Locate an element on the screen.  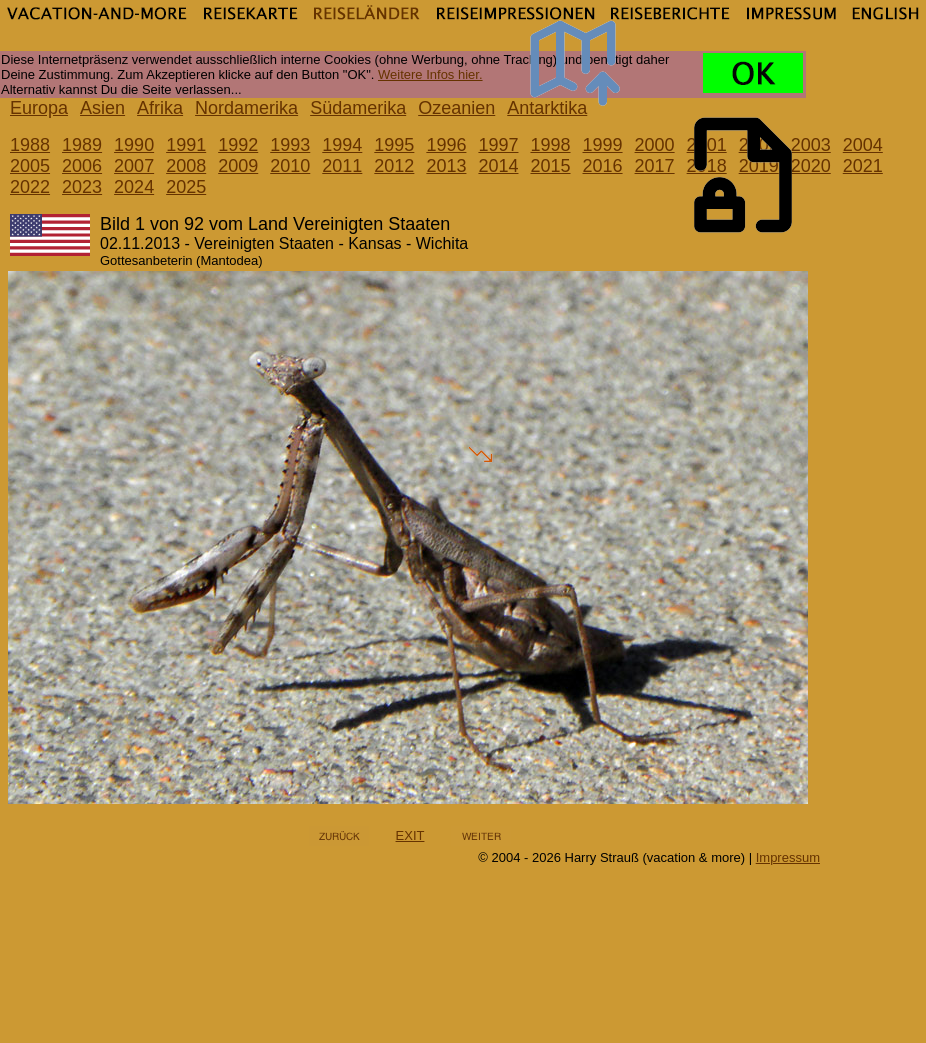
upload or share your current map location is located at coordinates (573, 59).